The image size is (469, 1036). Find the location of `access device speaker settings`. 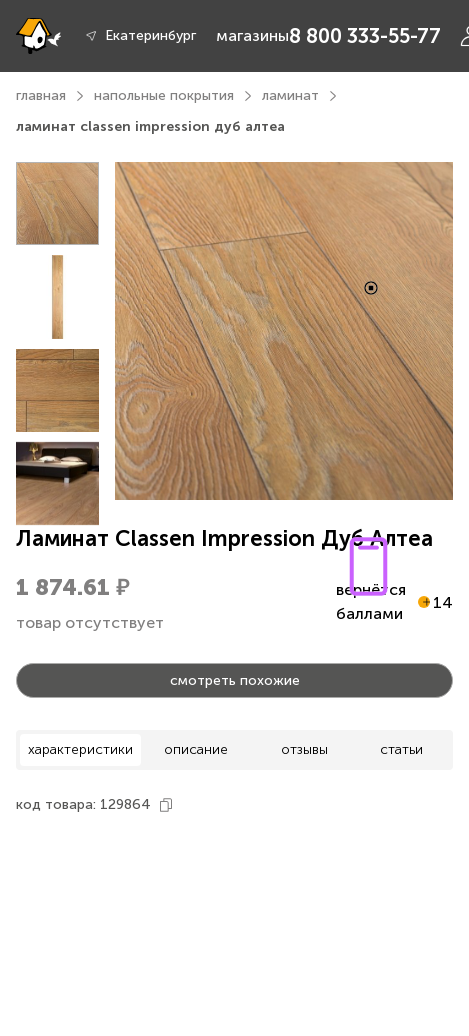

access device speaker settings is located at coordinates (368, 566).